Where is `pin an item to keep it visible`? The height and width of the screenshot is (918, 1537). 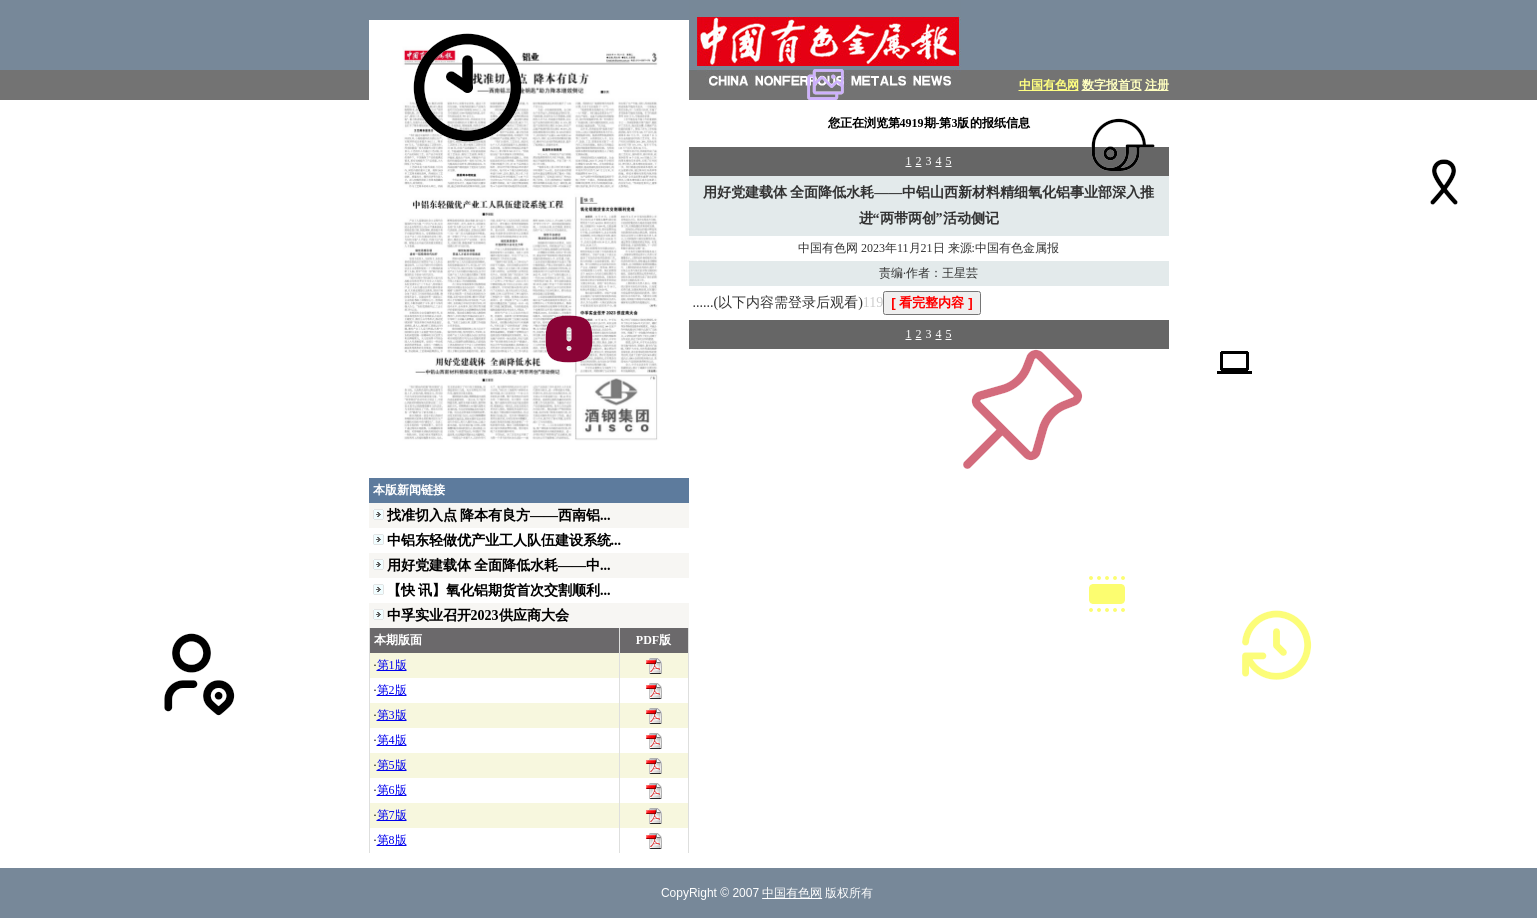 pin an item to keep it visible is located at coordinates (1019, 412).